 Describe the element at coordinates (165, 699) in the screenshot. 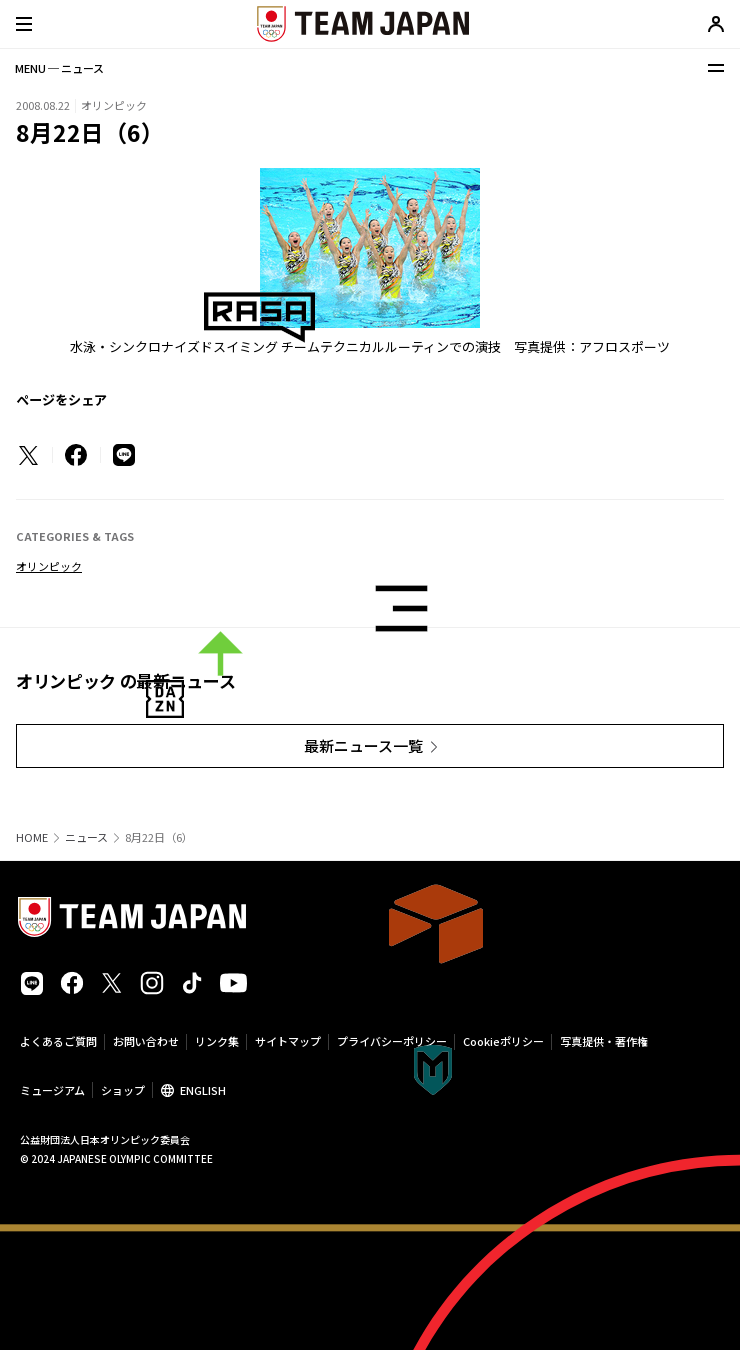

I see `open the DAZN sports streaming app` at that location.